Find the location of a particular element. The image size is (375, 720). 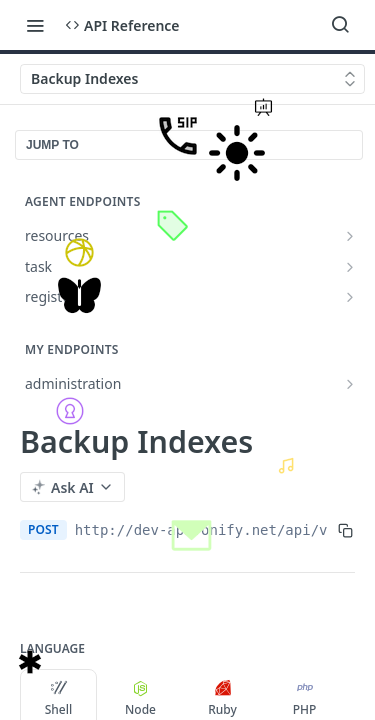

access security or privacy settings is located at coordinates (70, 411).